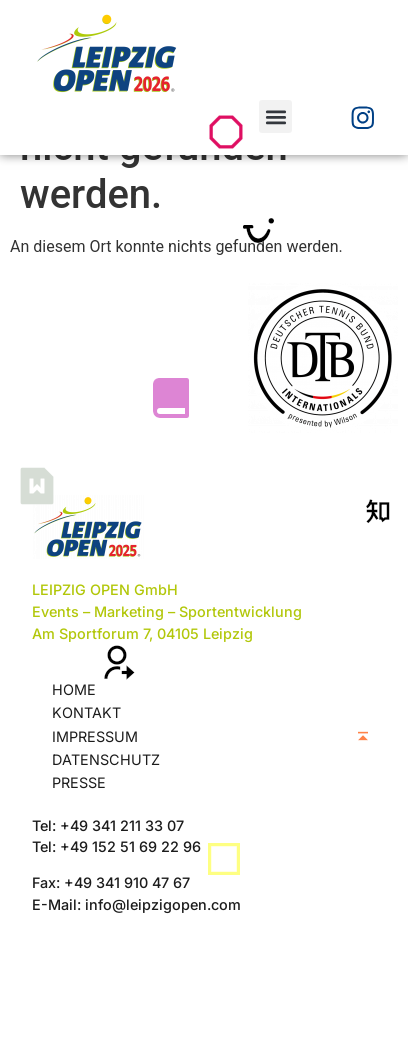  Describe the element at coordinates (117, 663) in the screenshot. I see `share user profile with others` at that location.